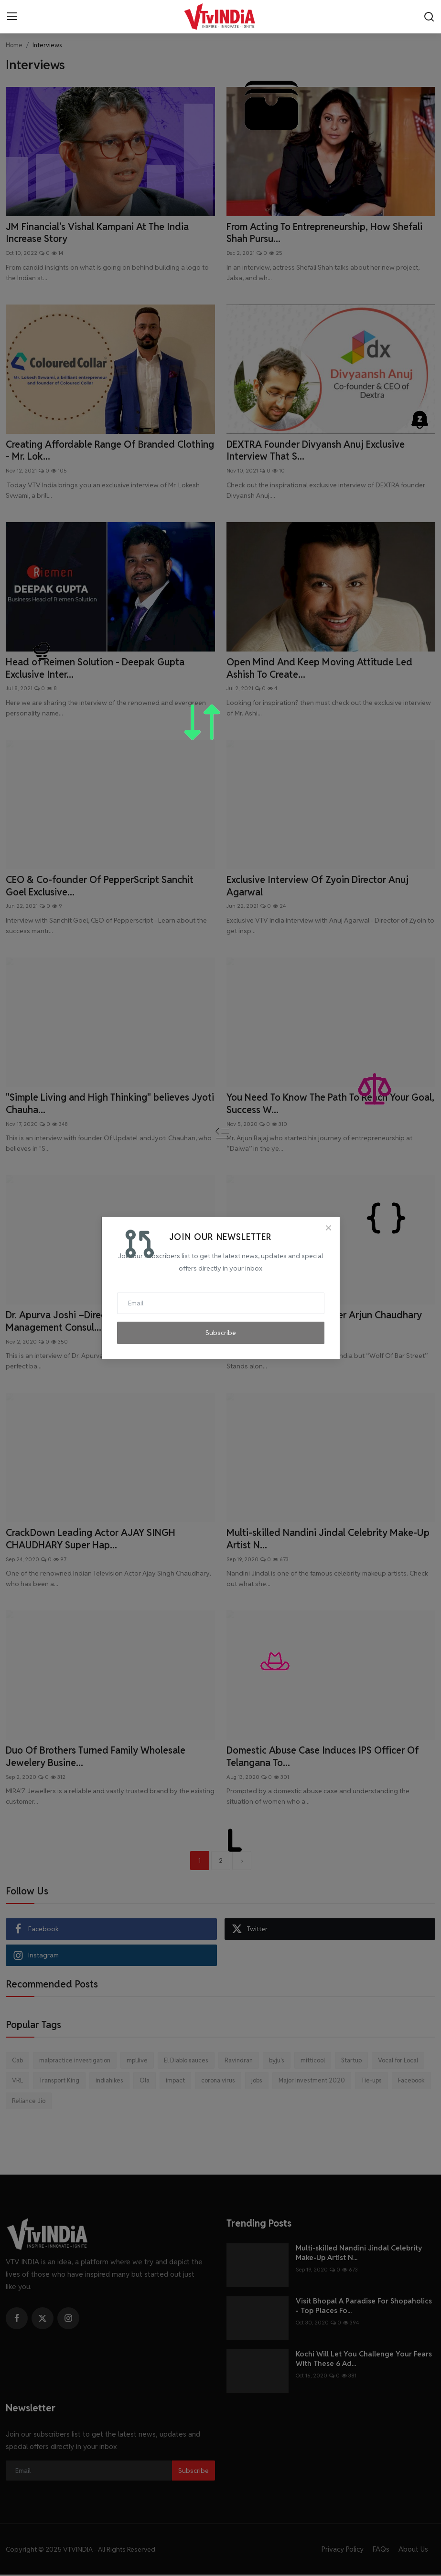 The width and height of the screenshot is (441, 2576). I want to click on indicates foggy weather conditions, so click(42, 651).